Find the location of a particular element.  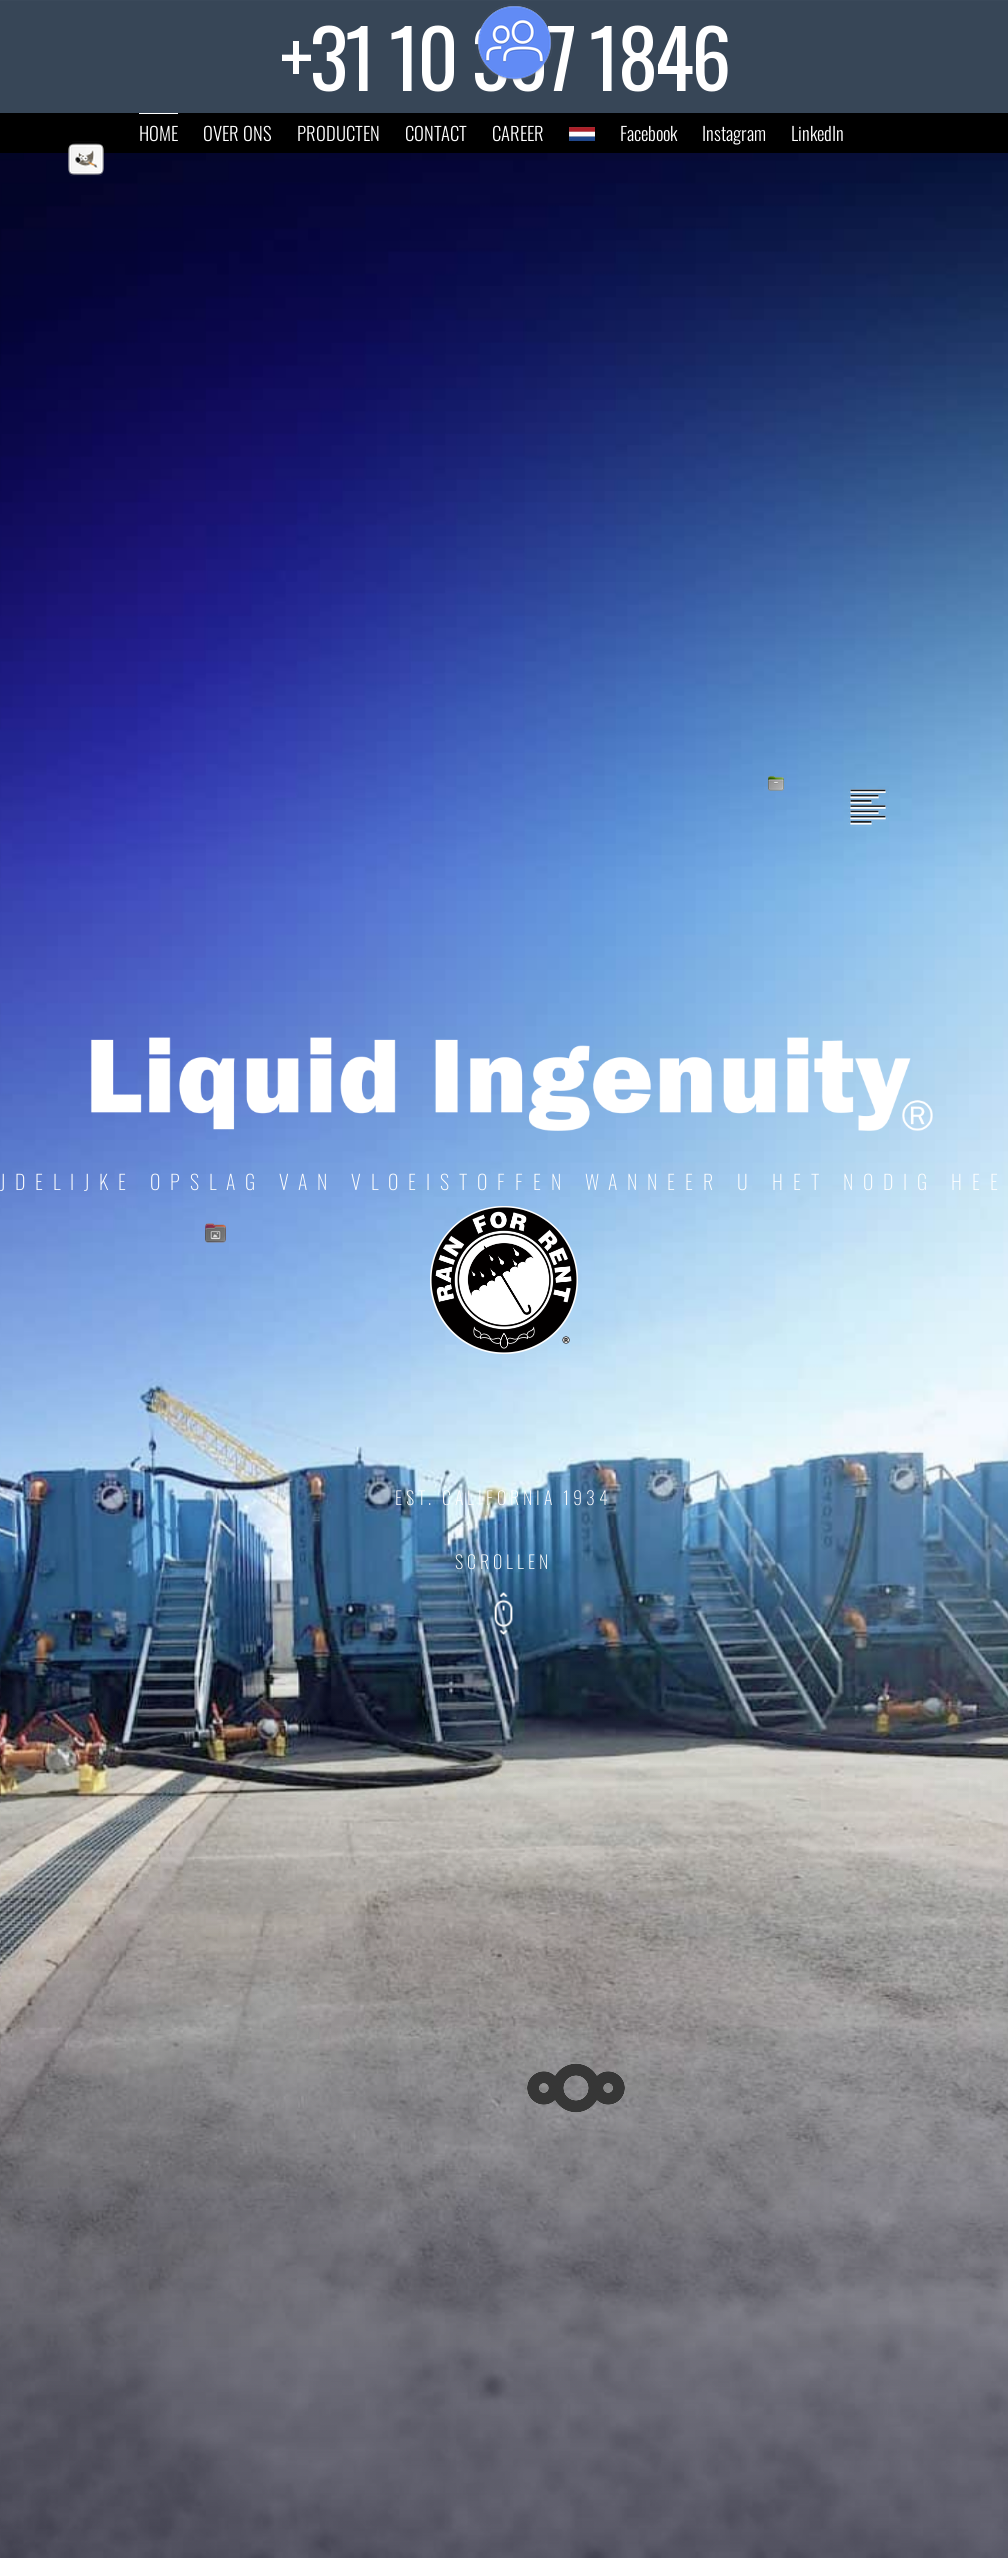

switch to a different user account is located at coordinates (514, 42).